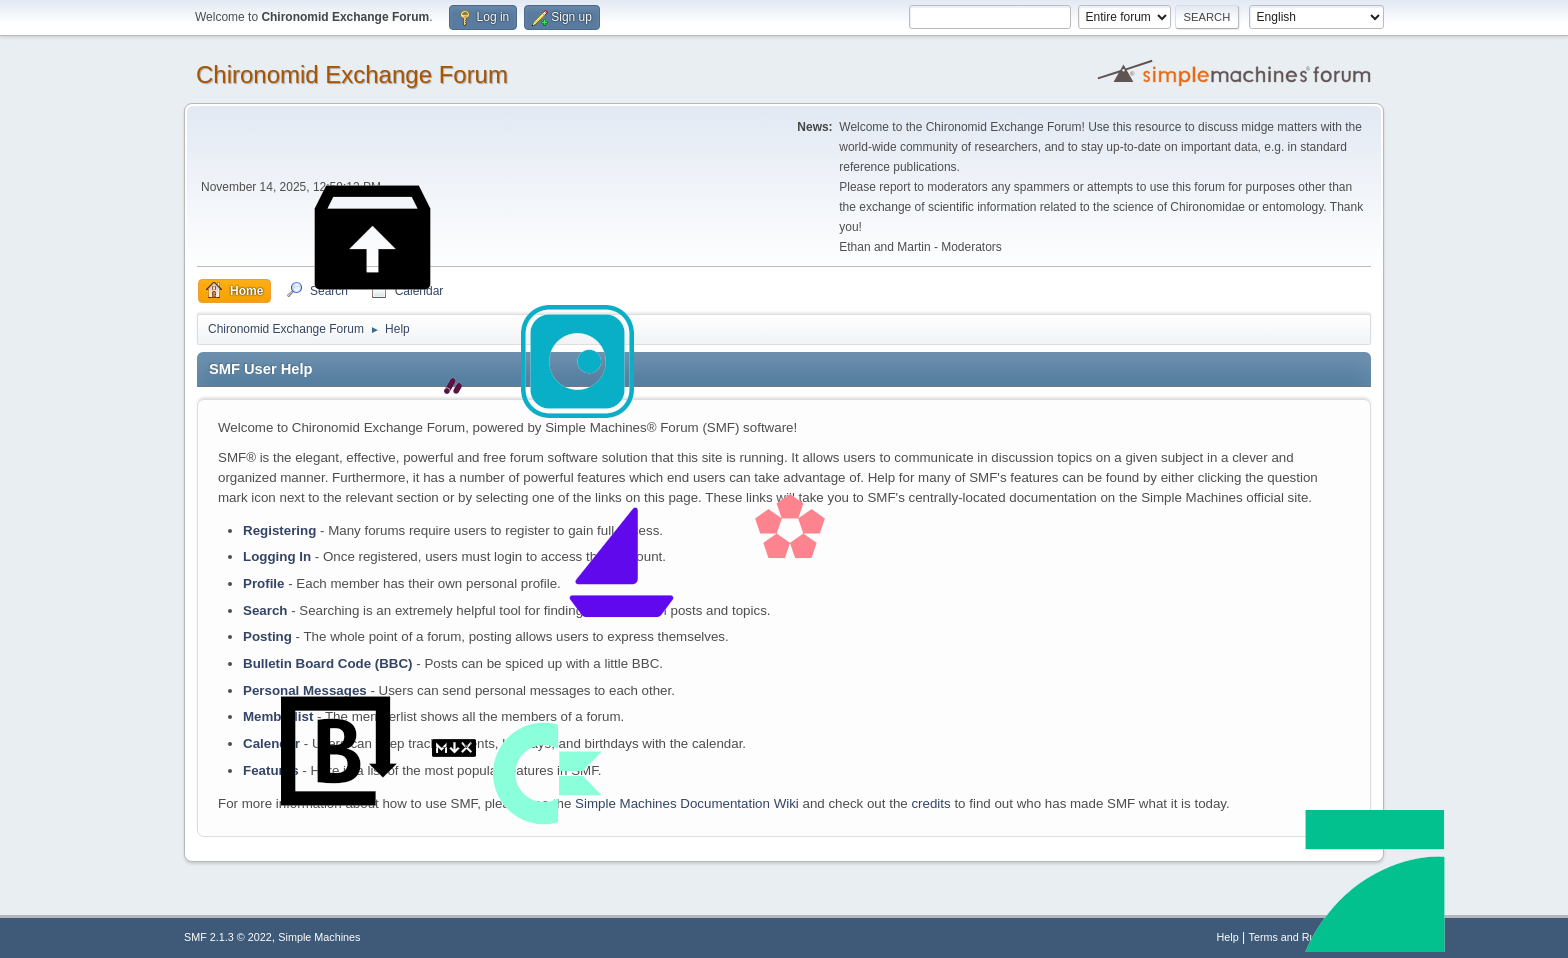 This screenshot has width=1568, height=958. What do you see at coordinates (453, 386) in the screenshot?
I see `google adsense logo` at bounding box center [453, 386].